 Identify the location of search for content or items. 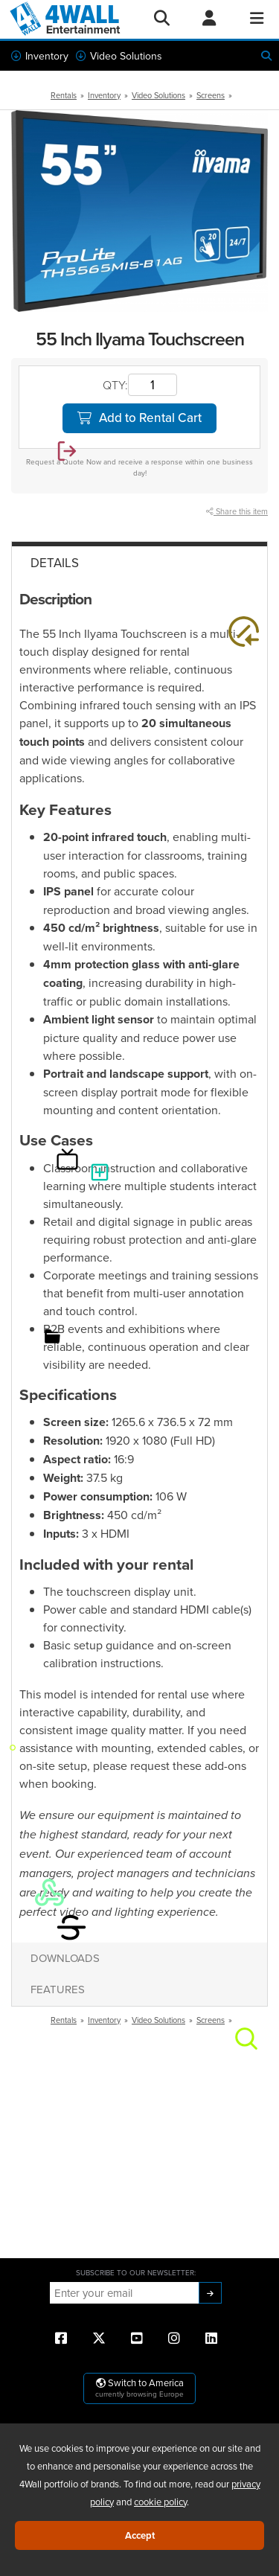
(246, 2039).